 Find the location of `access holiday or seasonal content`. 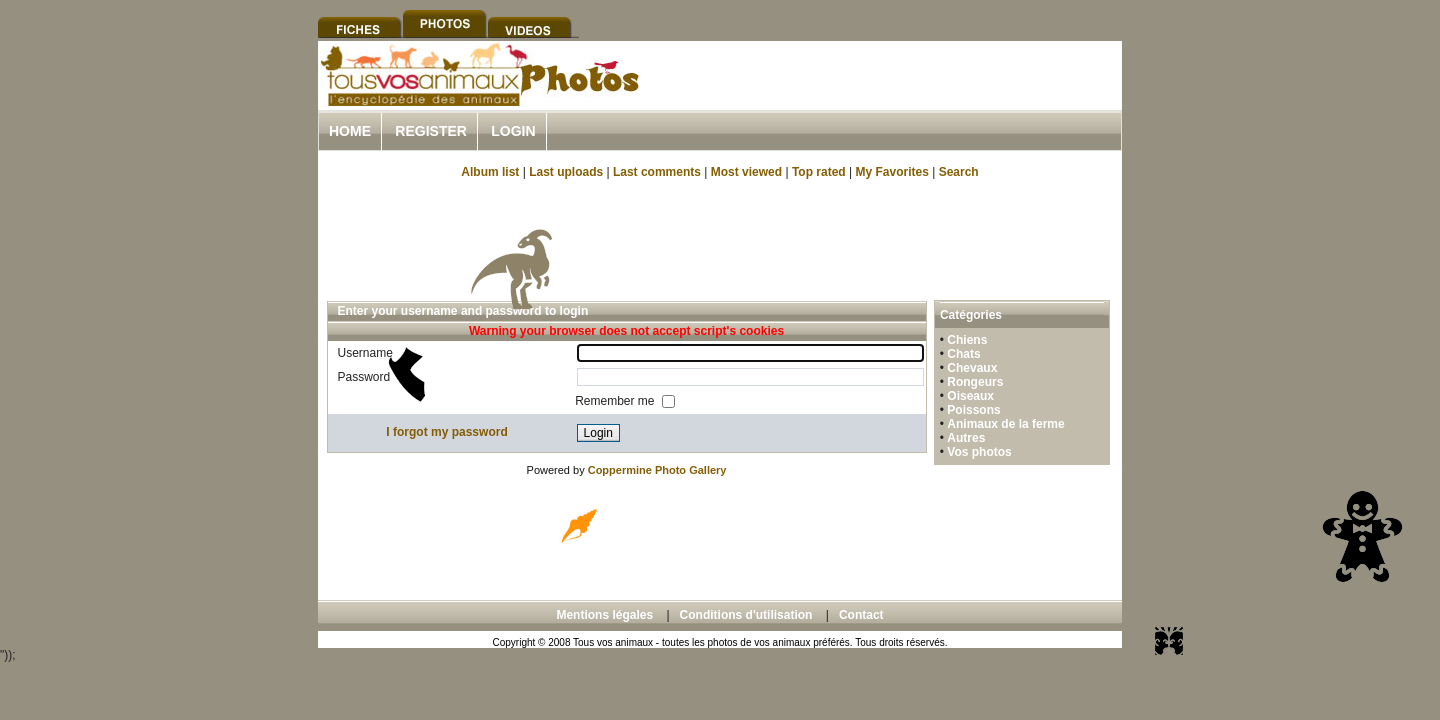

access holiday or seasonal content is located at coordinates (1362, 536).